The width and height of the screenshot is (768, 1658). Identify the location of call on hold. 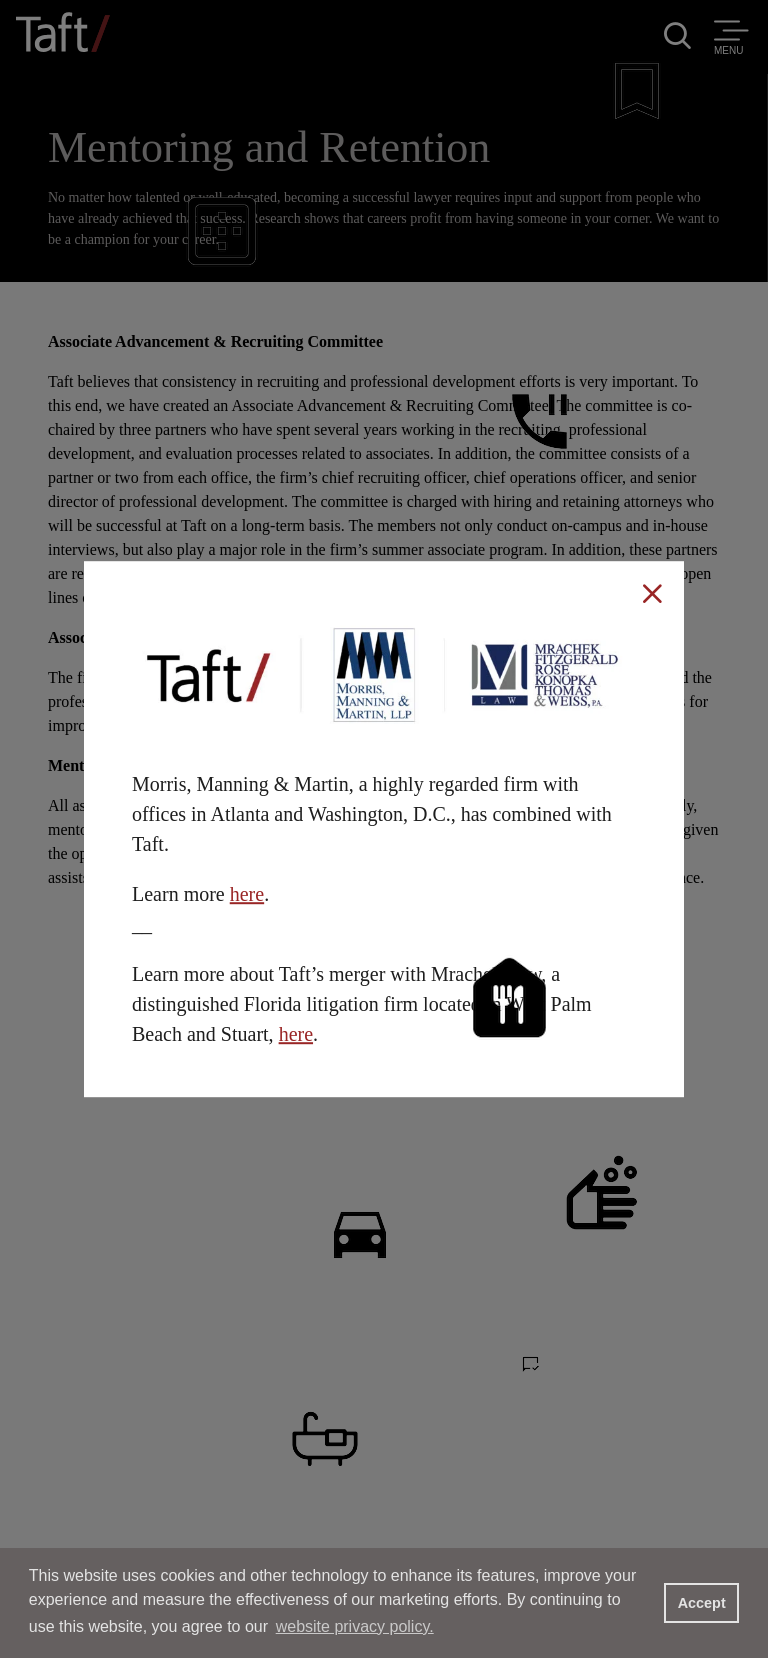
(539, 421).